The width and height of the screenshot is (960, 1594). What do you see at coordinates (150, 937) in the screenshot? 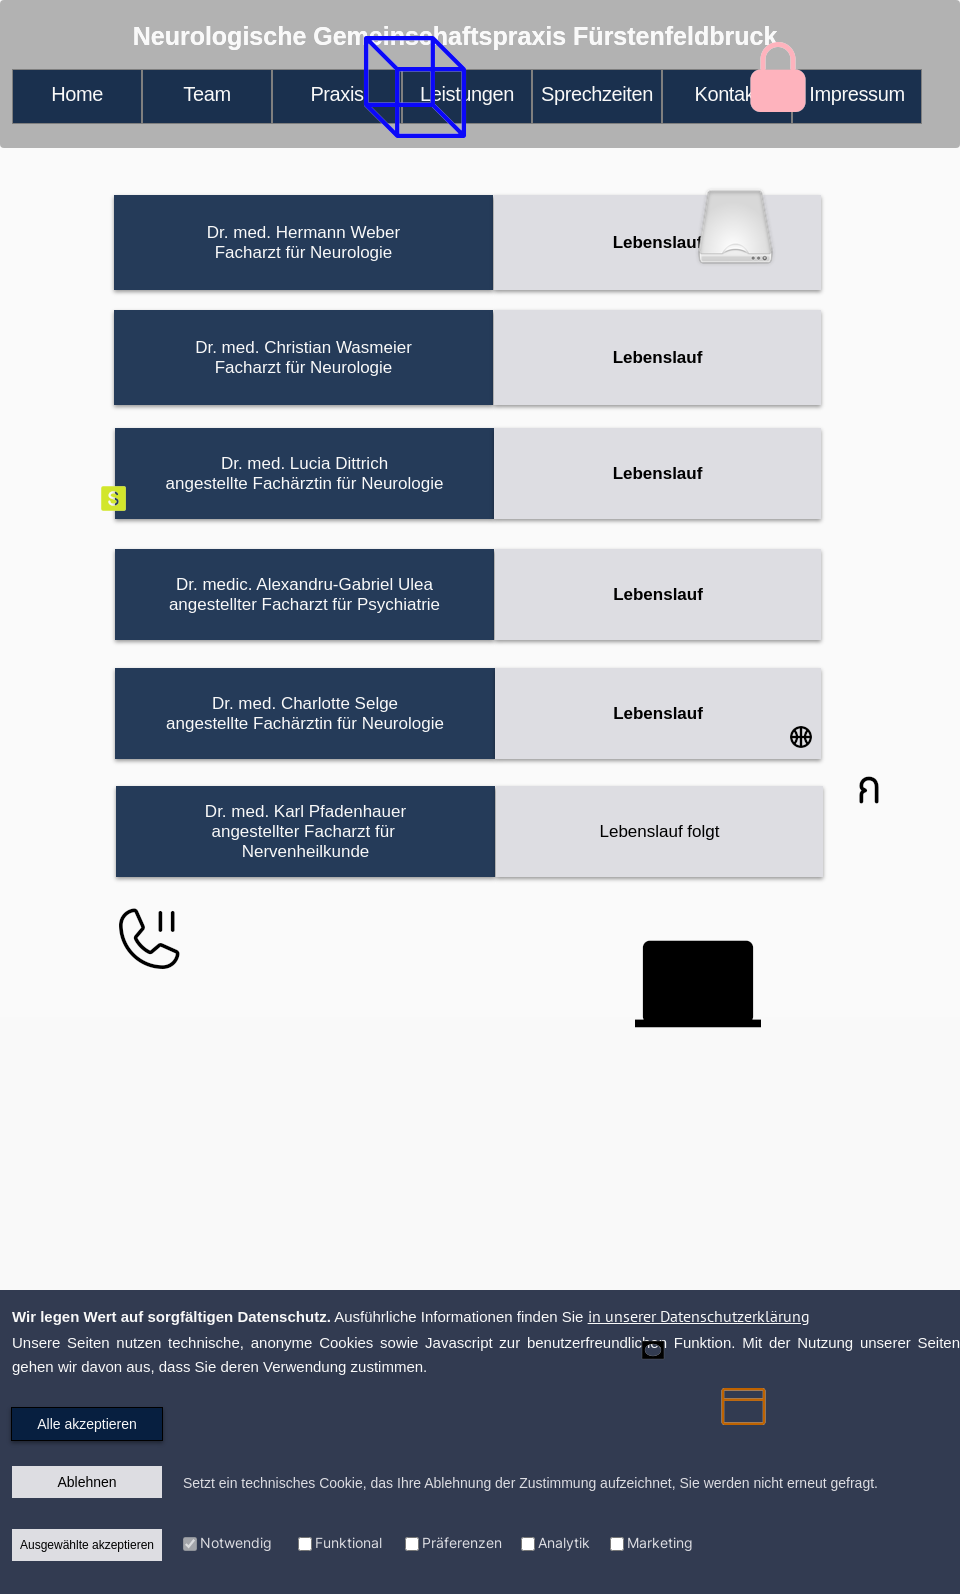
I see `put a call on hold` at bounding box center [150, 937].